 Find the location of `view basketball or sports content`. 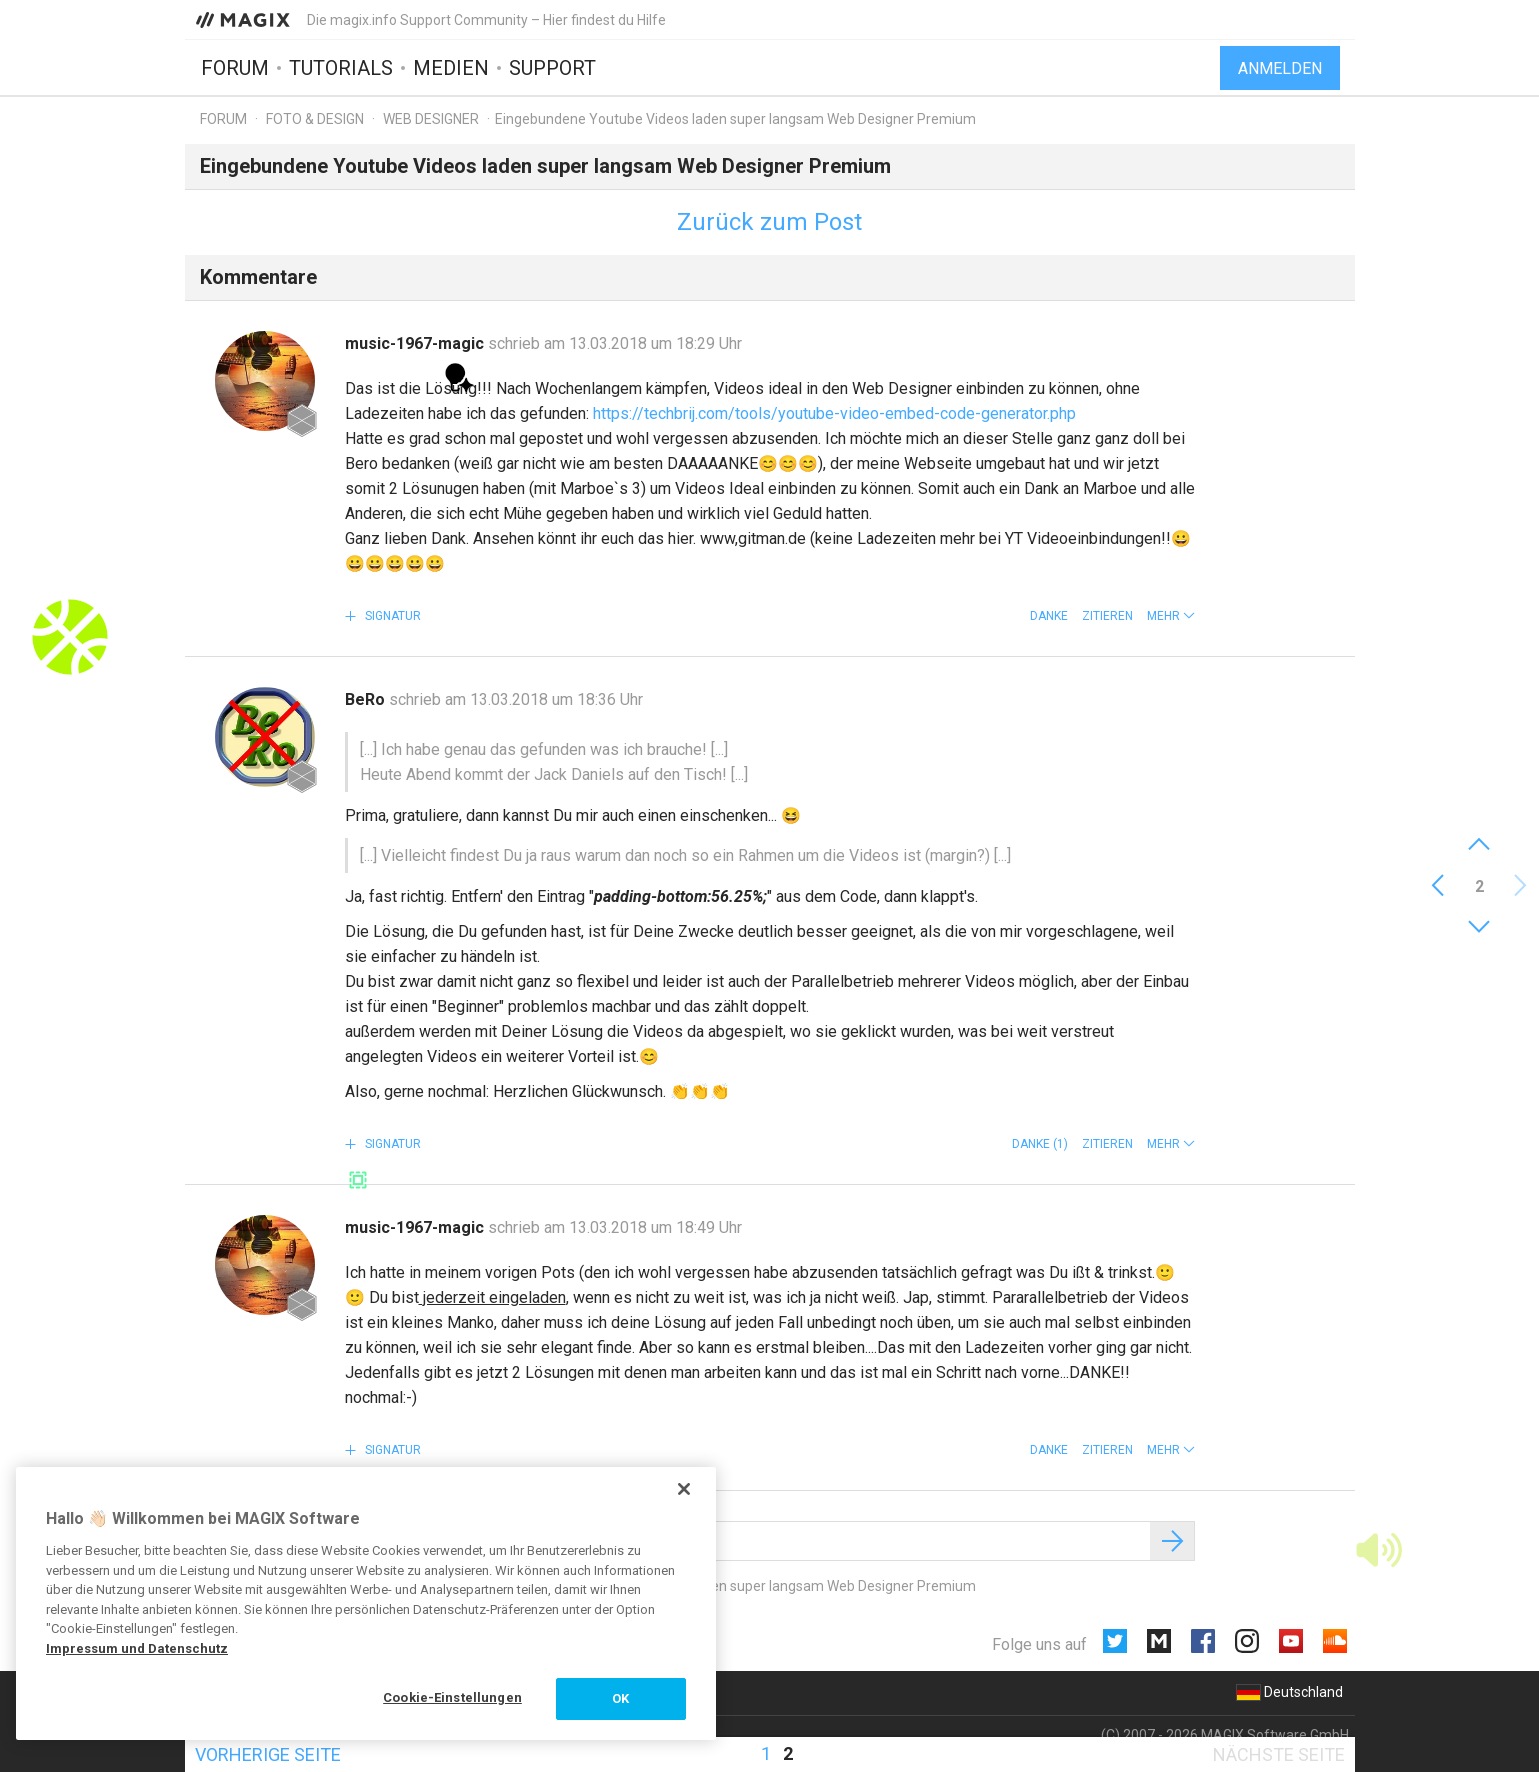

view basketball or sports content is located at coordinates (70, 637).